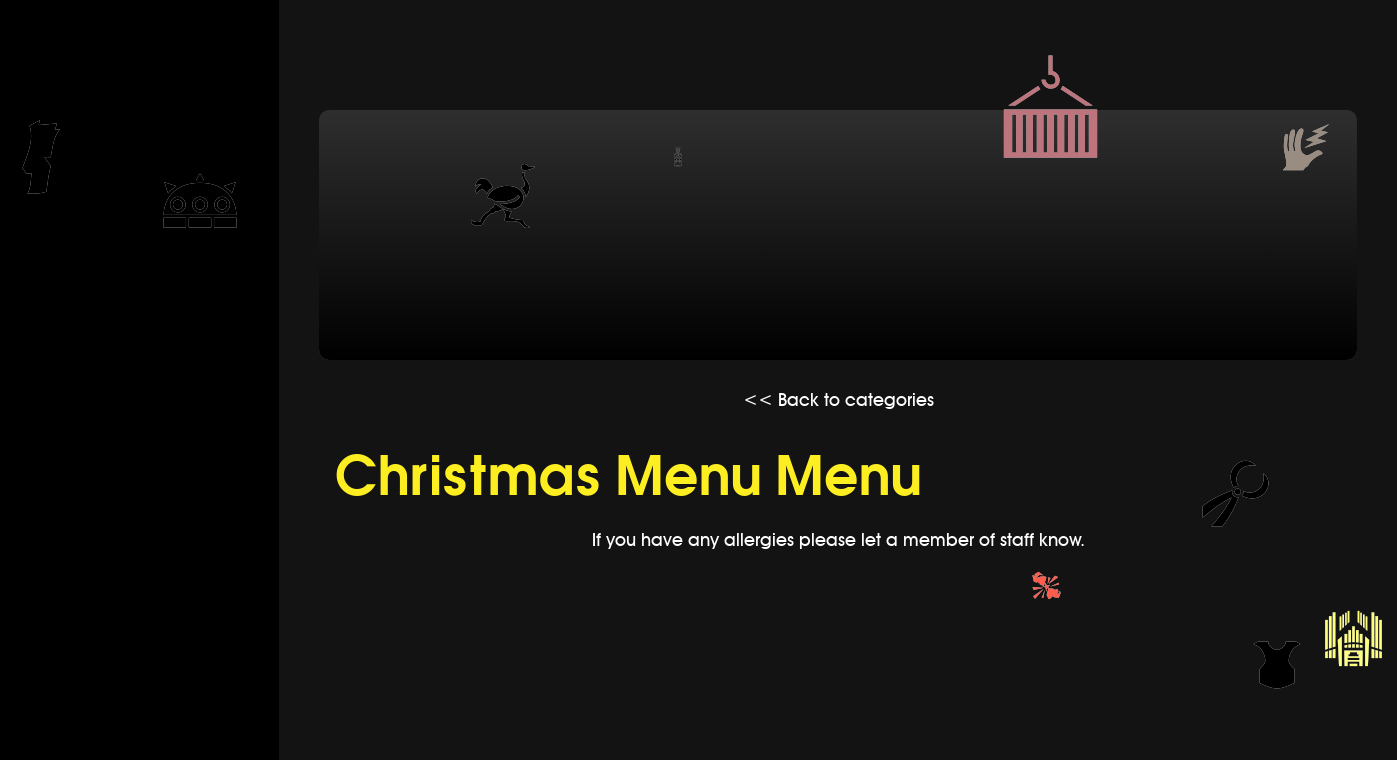 Image resolution: width=1397 pixels, height=760 pixels. Describe the element at coordinates (1277, 665) in the screenshot. I see `equip body armor or protective vest` at that location.